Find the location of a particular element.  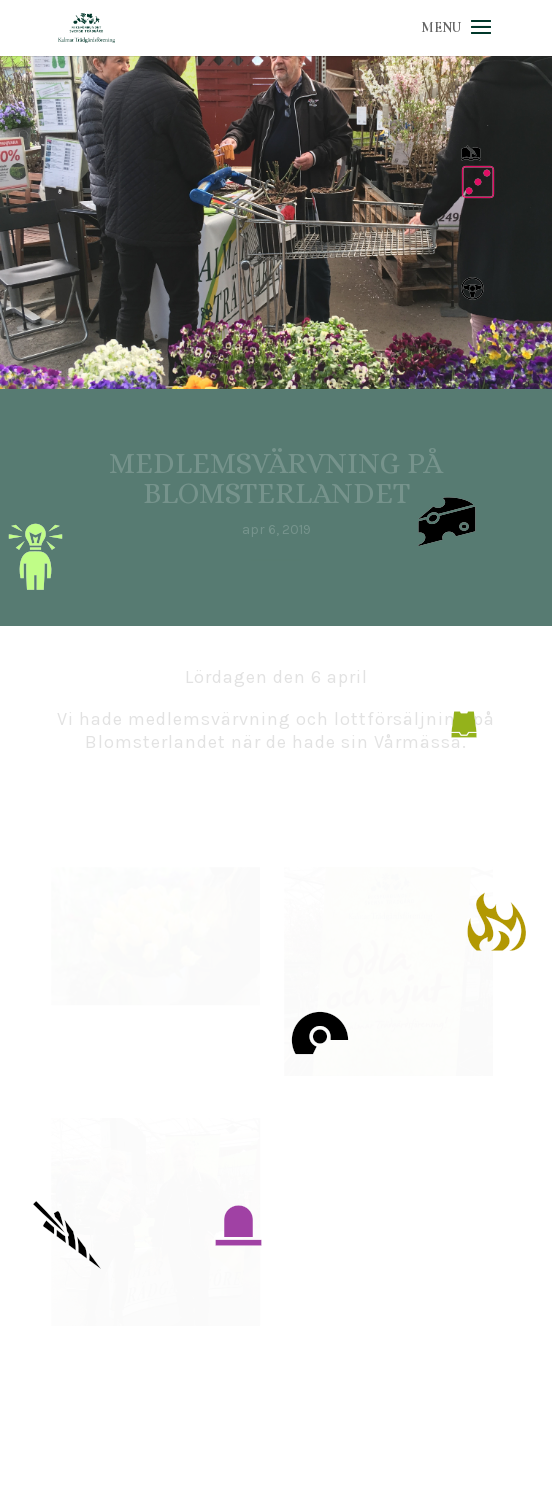

indicates smart or intelligent feature enabled is located at coordinates (35, 556).